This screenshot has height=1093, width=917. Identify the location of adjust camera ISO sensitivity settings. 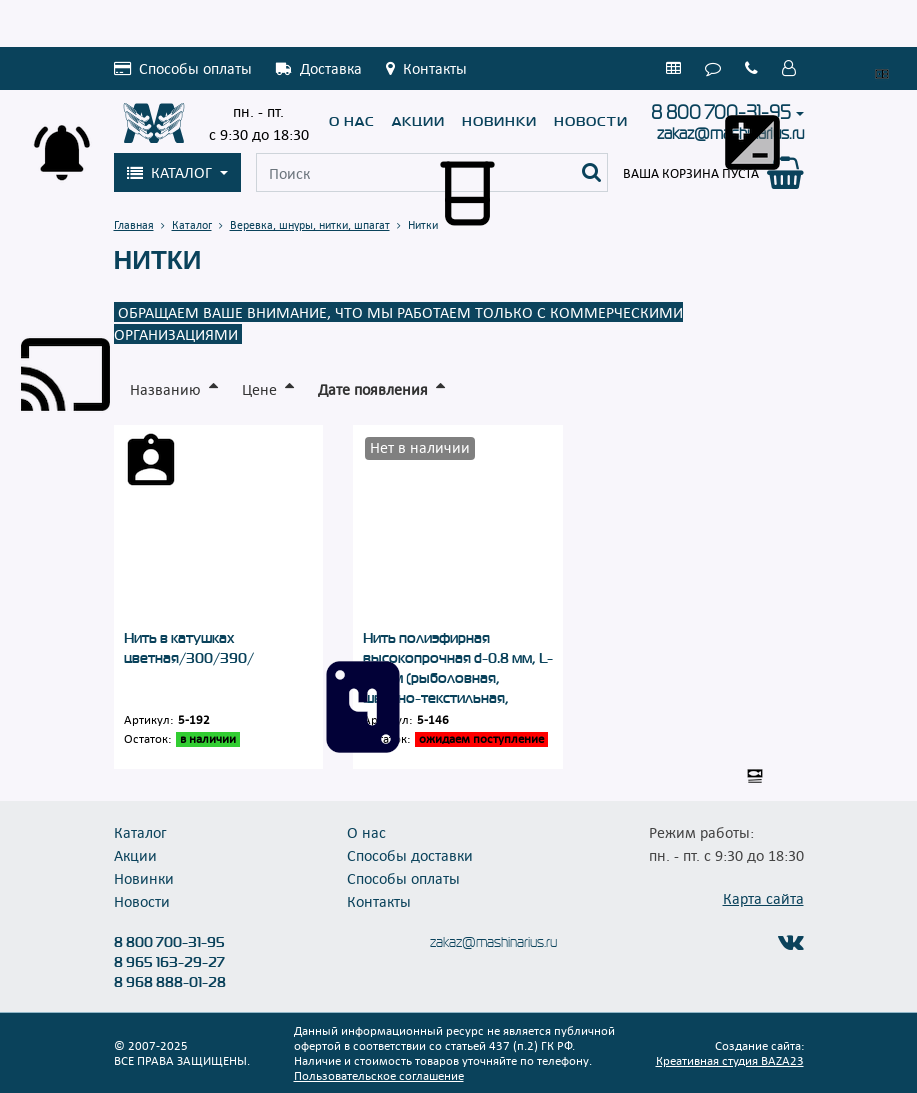
(752, 142).